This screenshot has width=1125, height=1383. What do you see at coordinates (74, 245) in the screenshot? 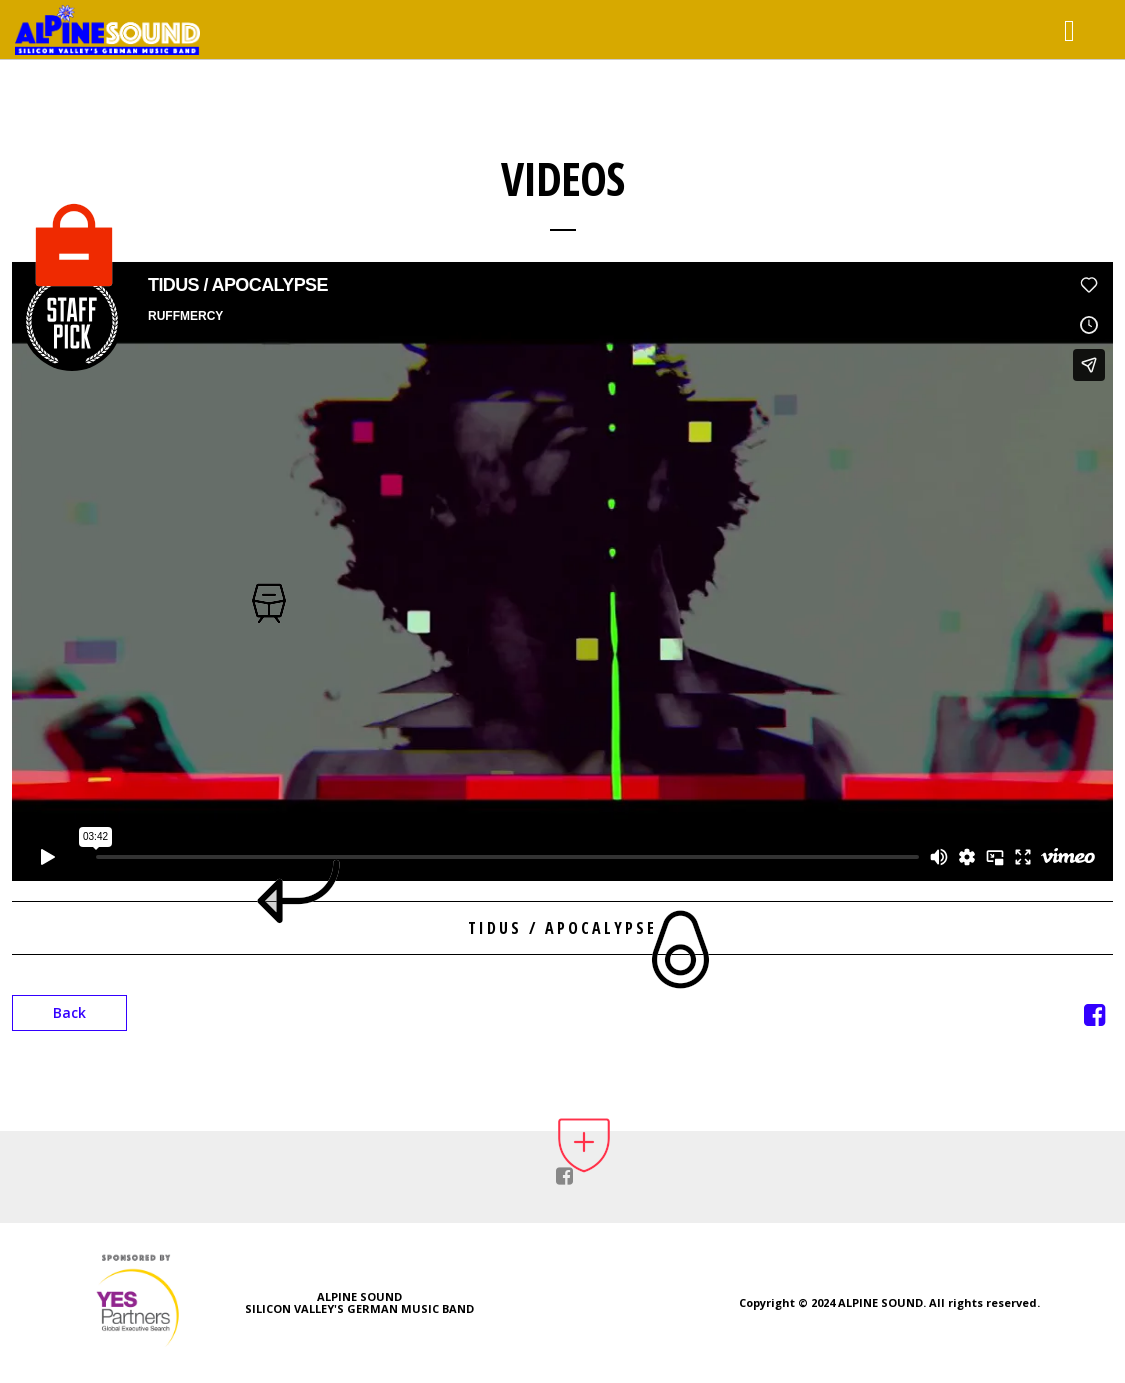
I see `remove item from shopping bag` at bounding box center [74, 245].